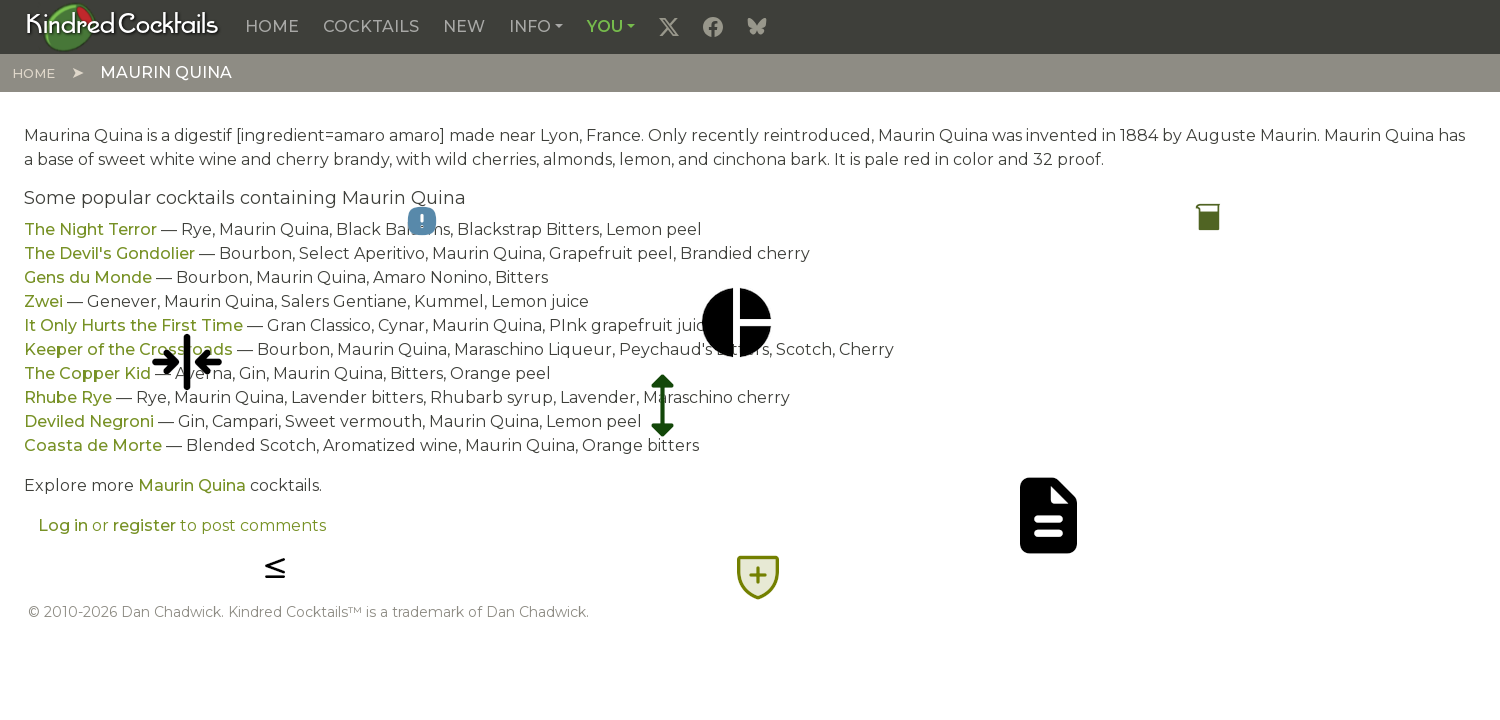 The height and width of the screenshot is (720, 1500). What do you see at coordinates (275, 568) in the screenshot?
I see `less than or equal to comparison operator` at bounding box center [275, 568].